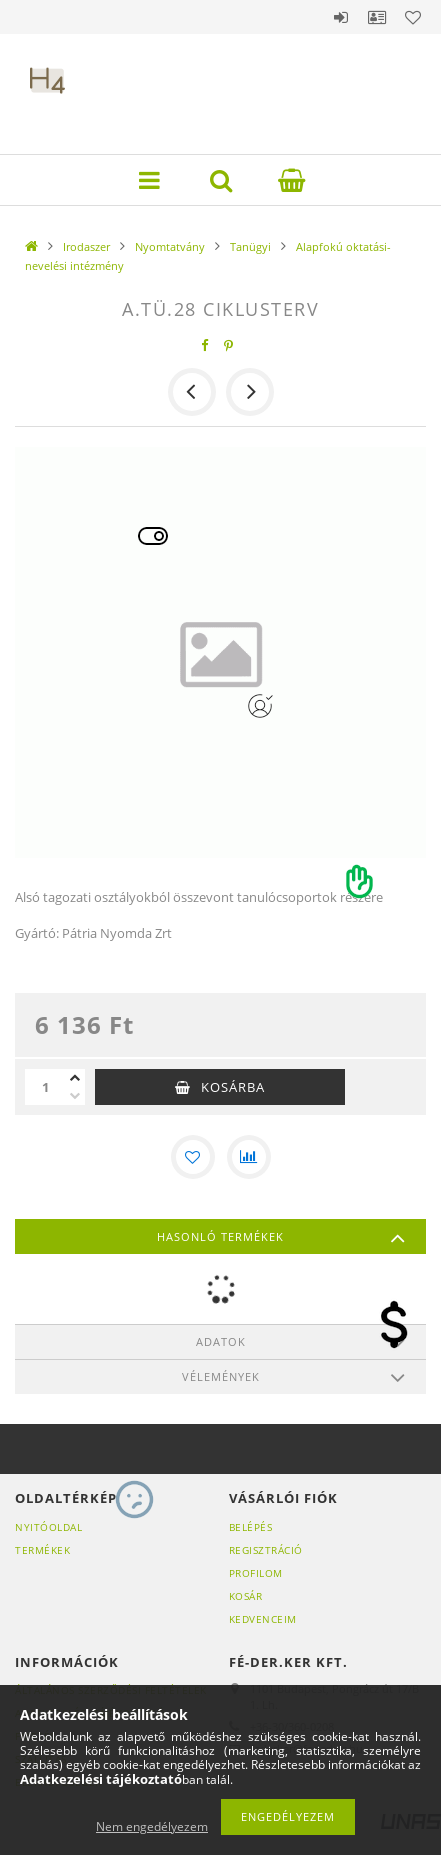 The width and height of the screenshot is (441, 1855). I want to click on format text as heading level 4, so click(45, 80).